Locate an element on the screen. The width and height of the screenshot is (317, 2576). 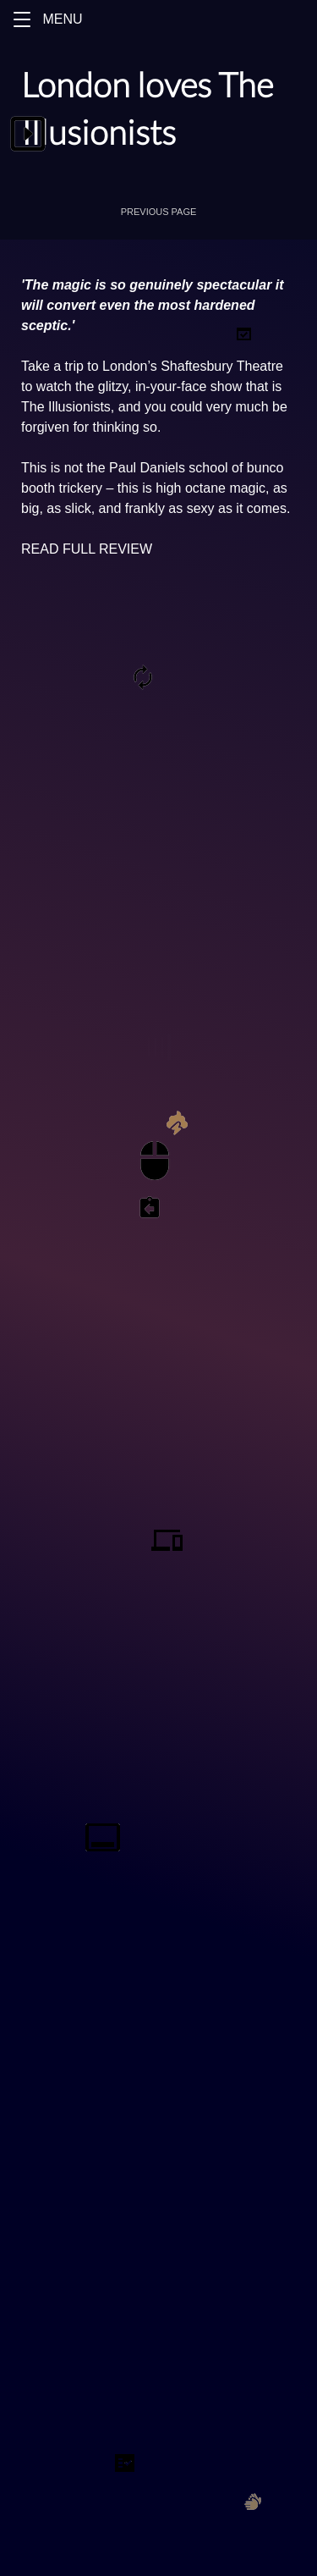
indicates a verified domain or website is located at coordinates (243, 334).